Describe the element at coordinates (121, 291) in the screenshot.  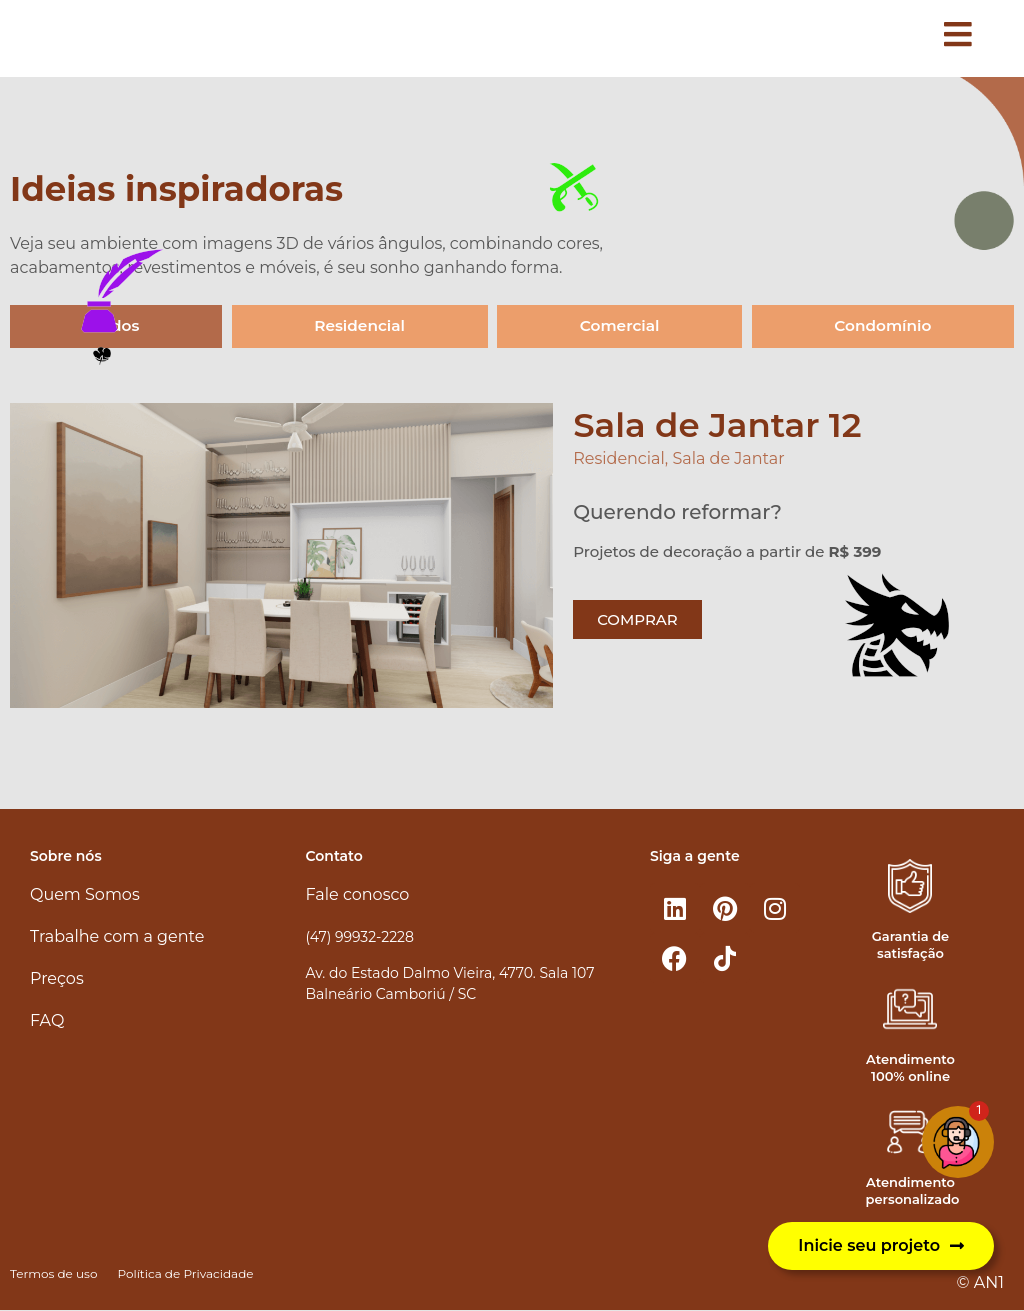
I see `compose or write a new document` at that location.